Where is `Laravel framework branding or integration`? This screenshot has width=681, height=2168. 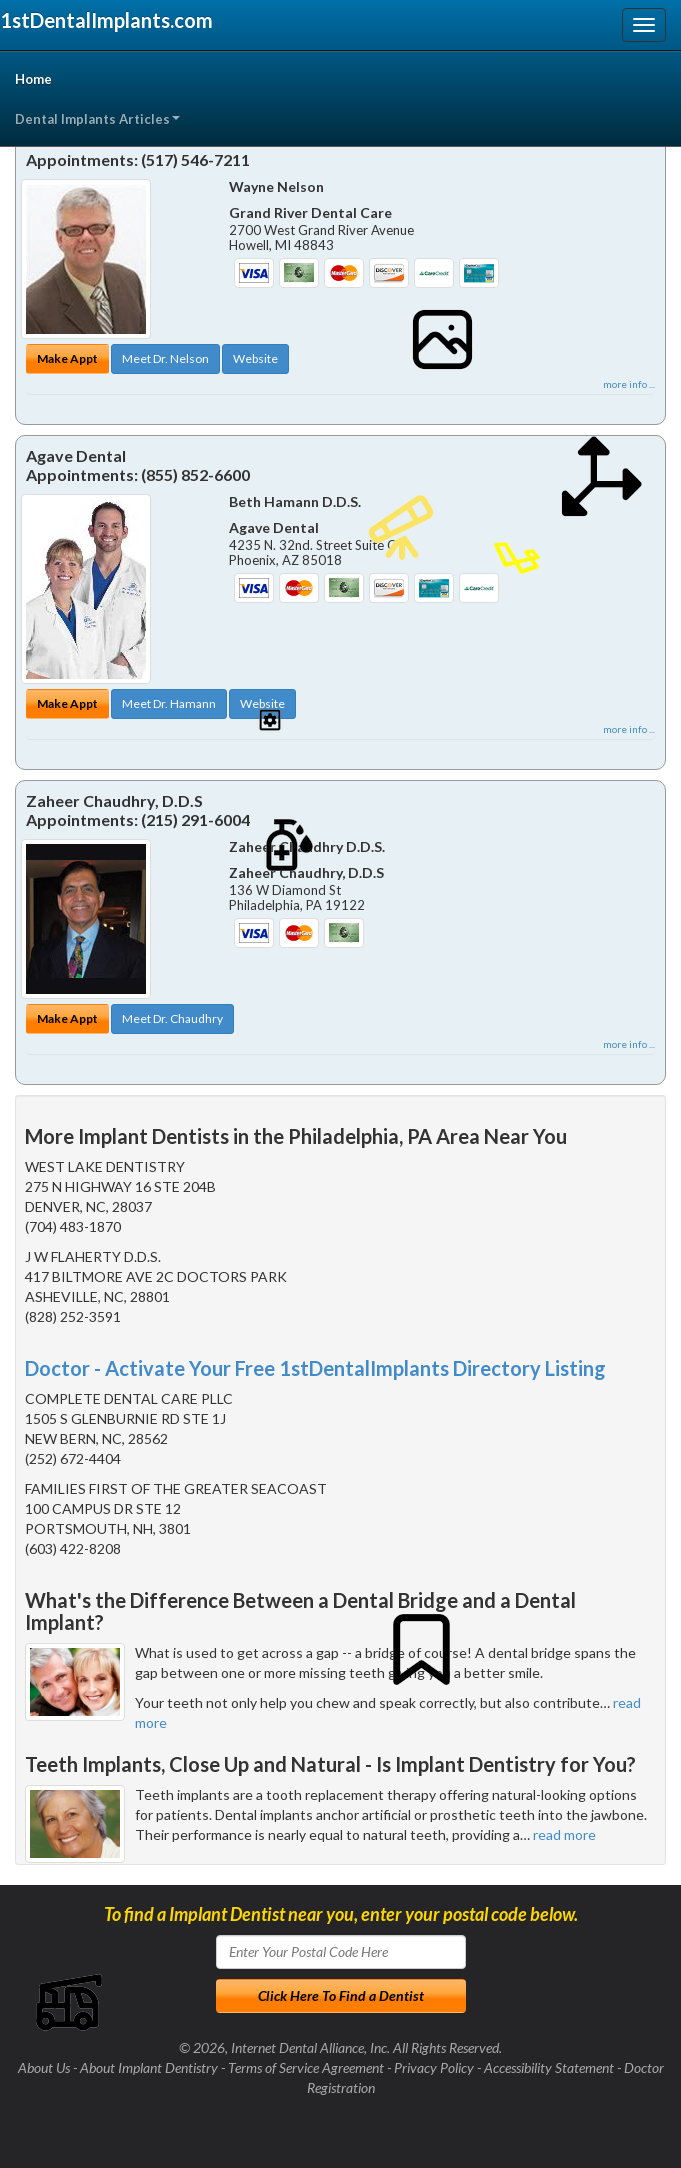
Laravel framework branding or integration is located at coordinates (517, 558).